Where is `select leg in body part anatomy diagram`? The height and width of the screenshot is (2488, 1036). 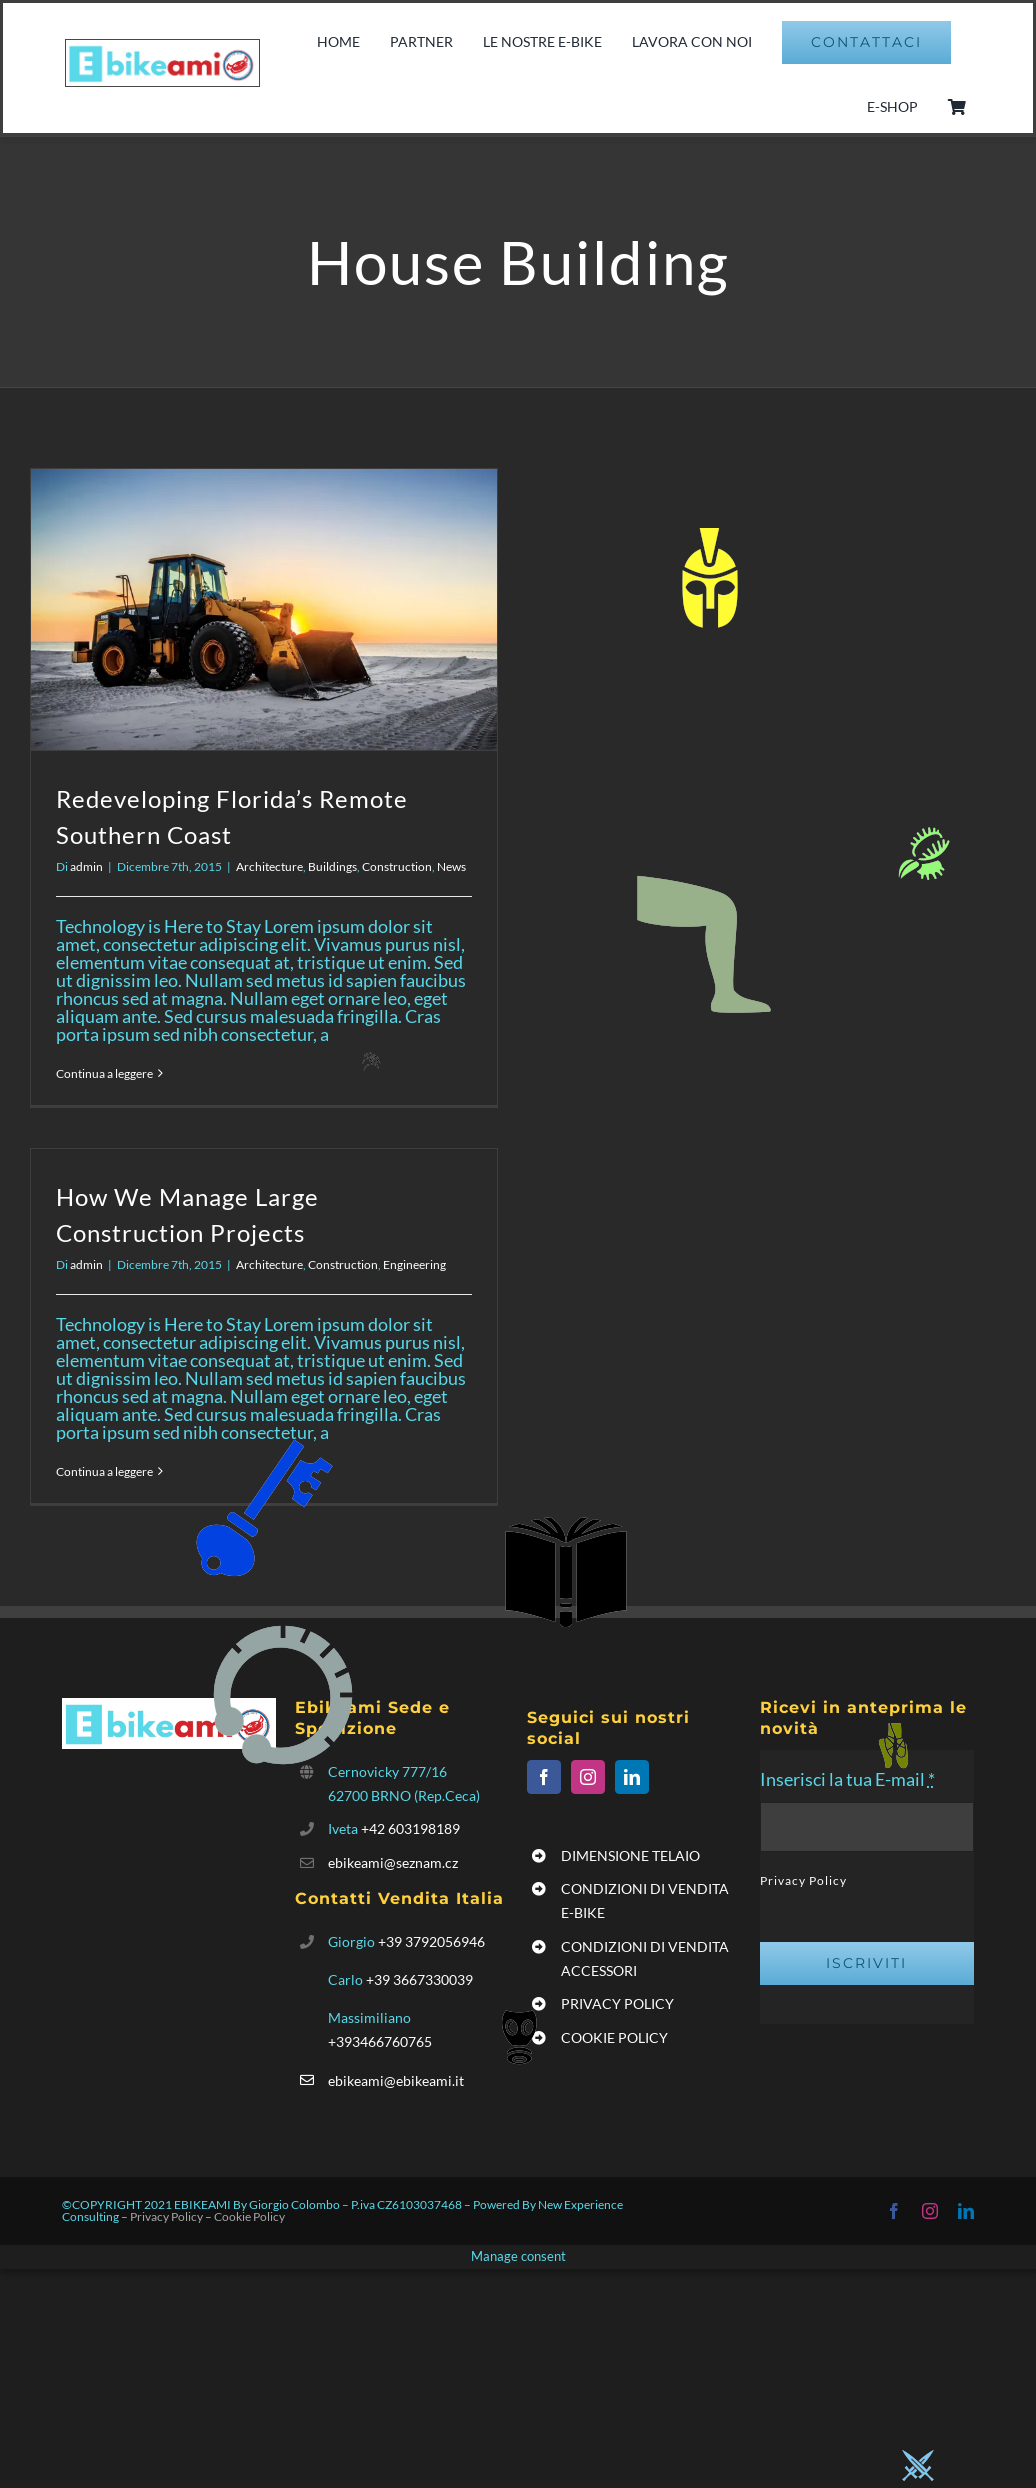
select leg in body part anatomy diagram is located at coordinates (705, 944).